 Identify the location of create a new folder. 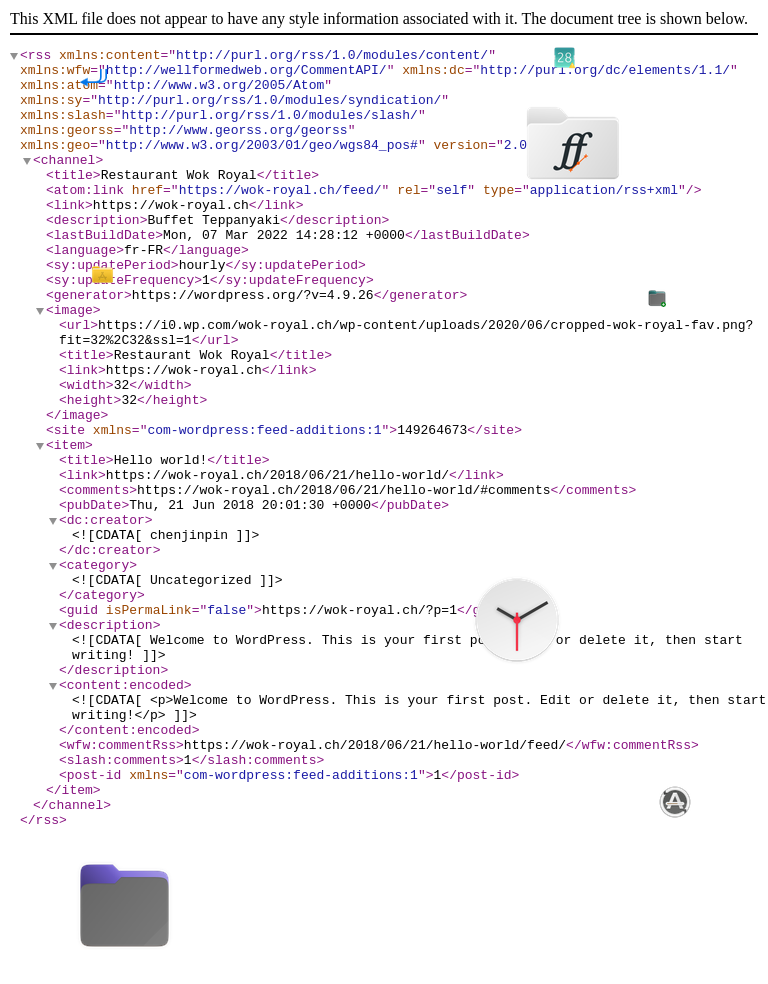
(657, 298).